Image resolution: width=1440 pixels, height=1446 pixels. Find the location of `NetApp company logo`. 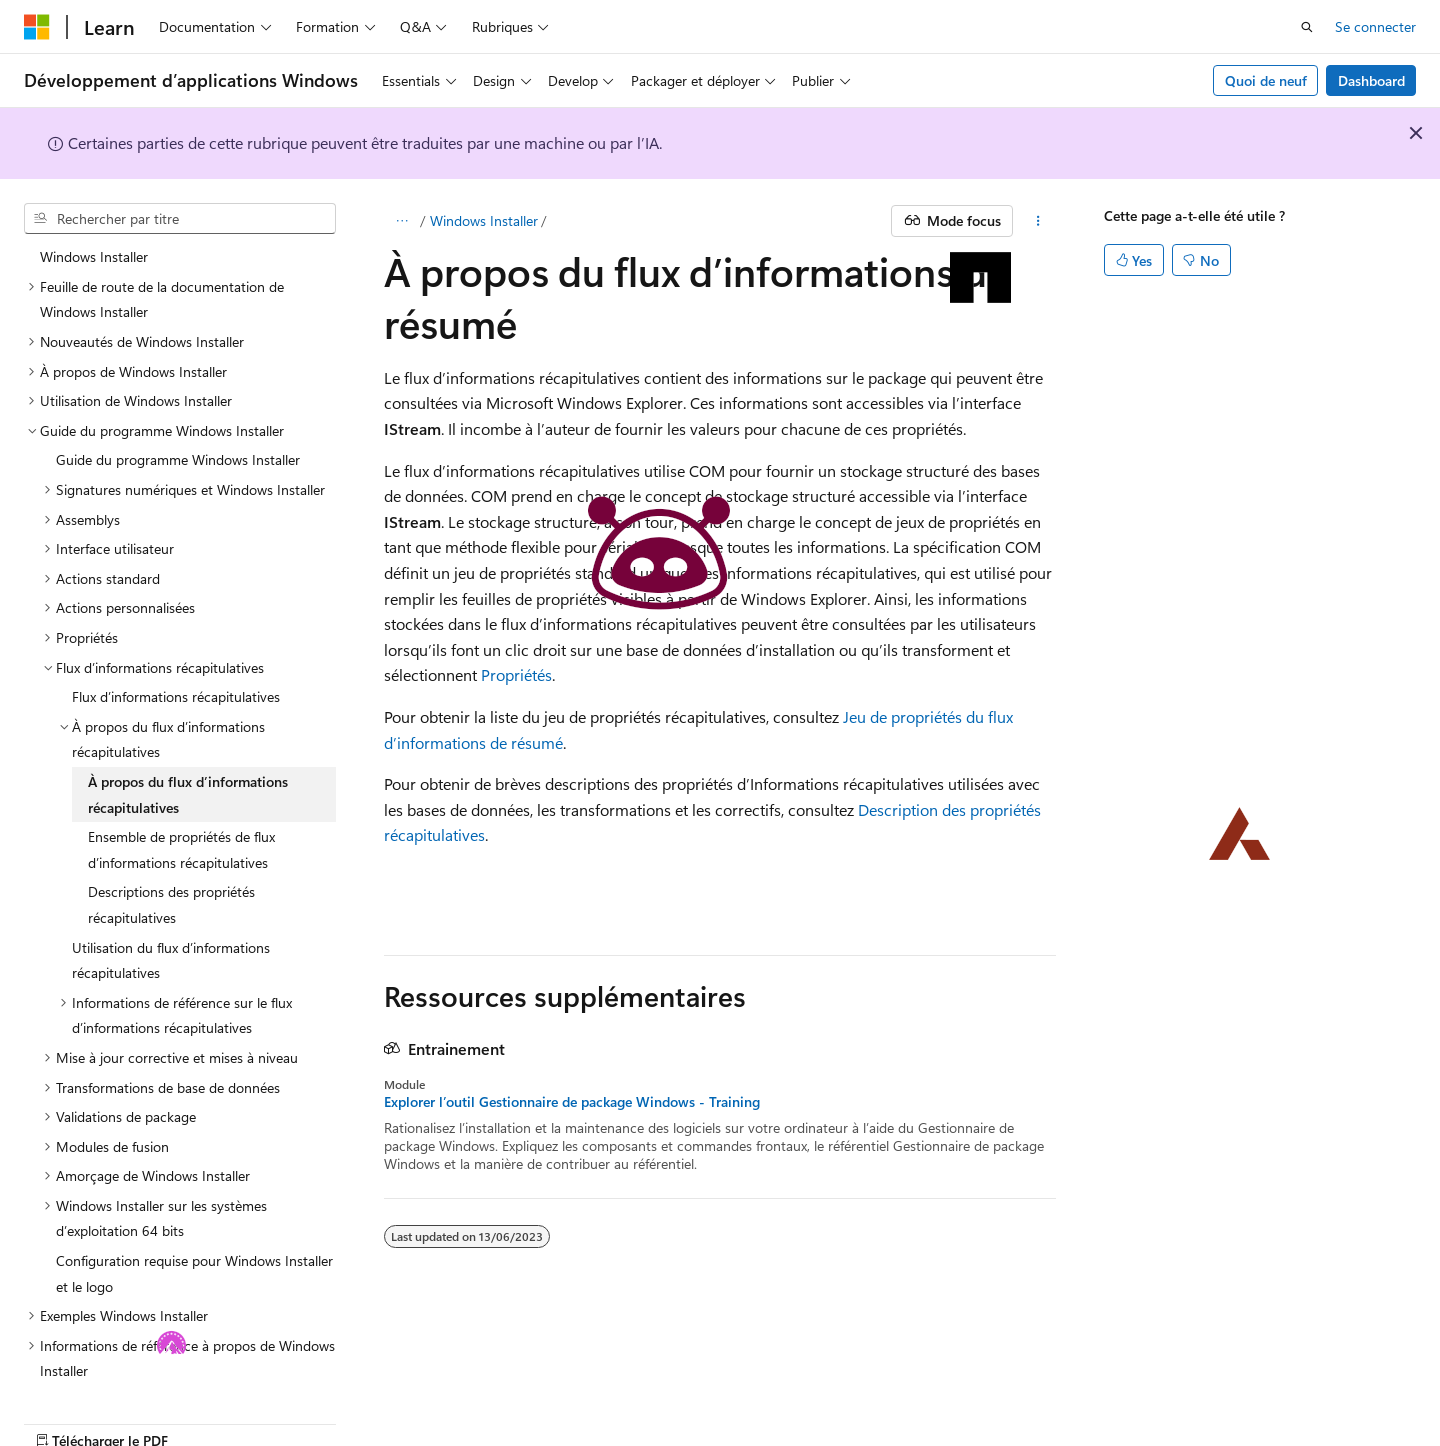

NetApp company logo is located at coordinates (980, 277).